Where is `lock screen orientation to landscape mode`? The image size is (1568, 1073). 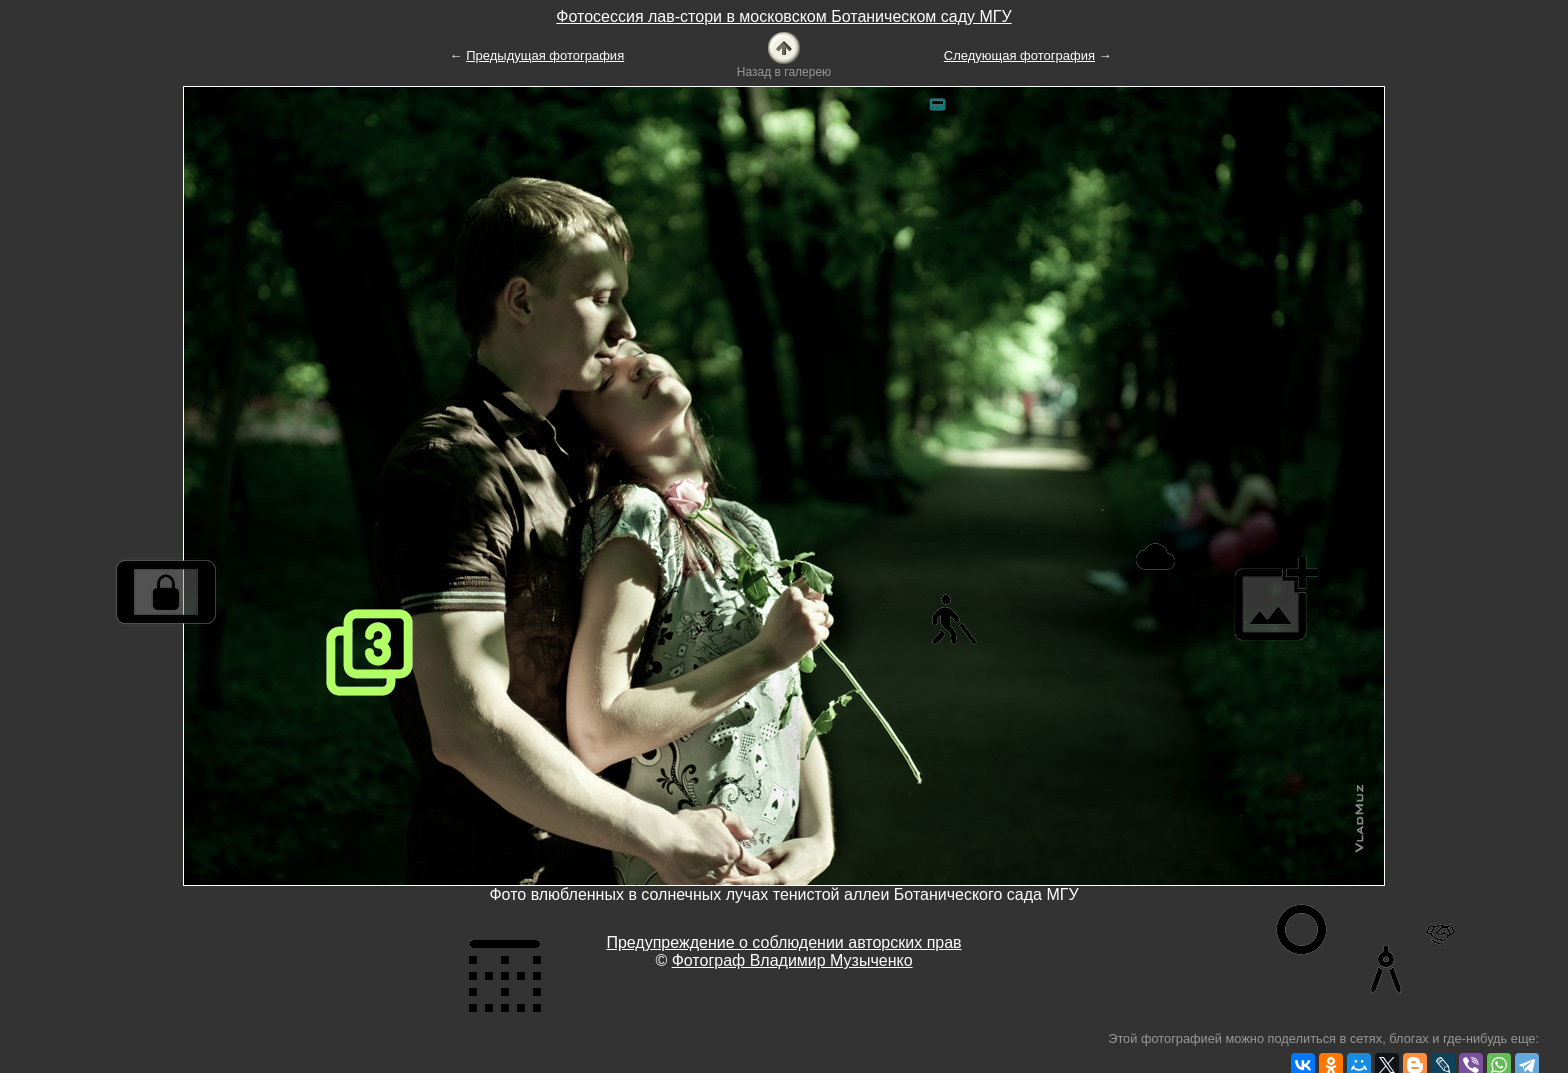
lock screen orientation to landscape mode is located at coordinates (166, 592).